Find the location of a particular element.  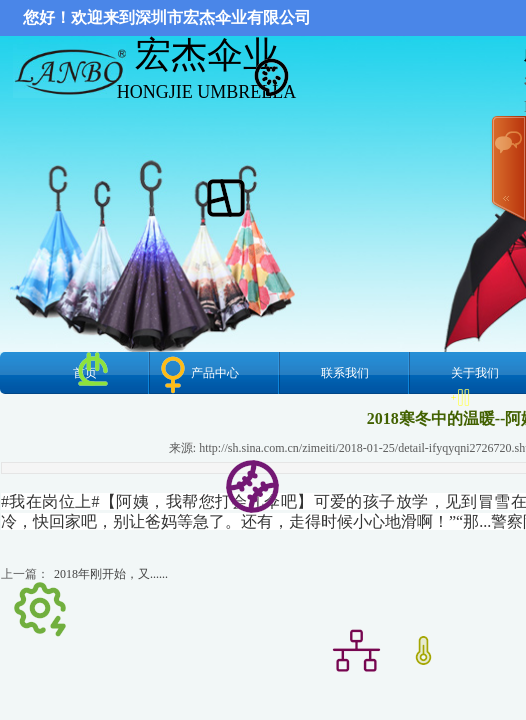

switch to collage layout view is located at coordinates (226, 198).